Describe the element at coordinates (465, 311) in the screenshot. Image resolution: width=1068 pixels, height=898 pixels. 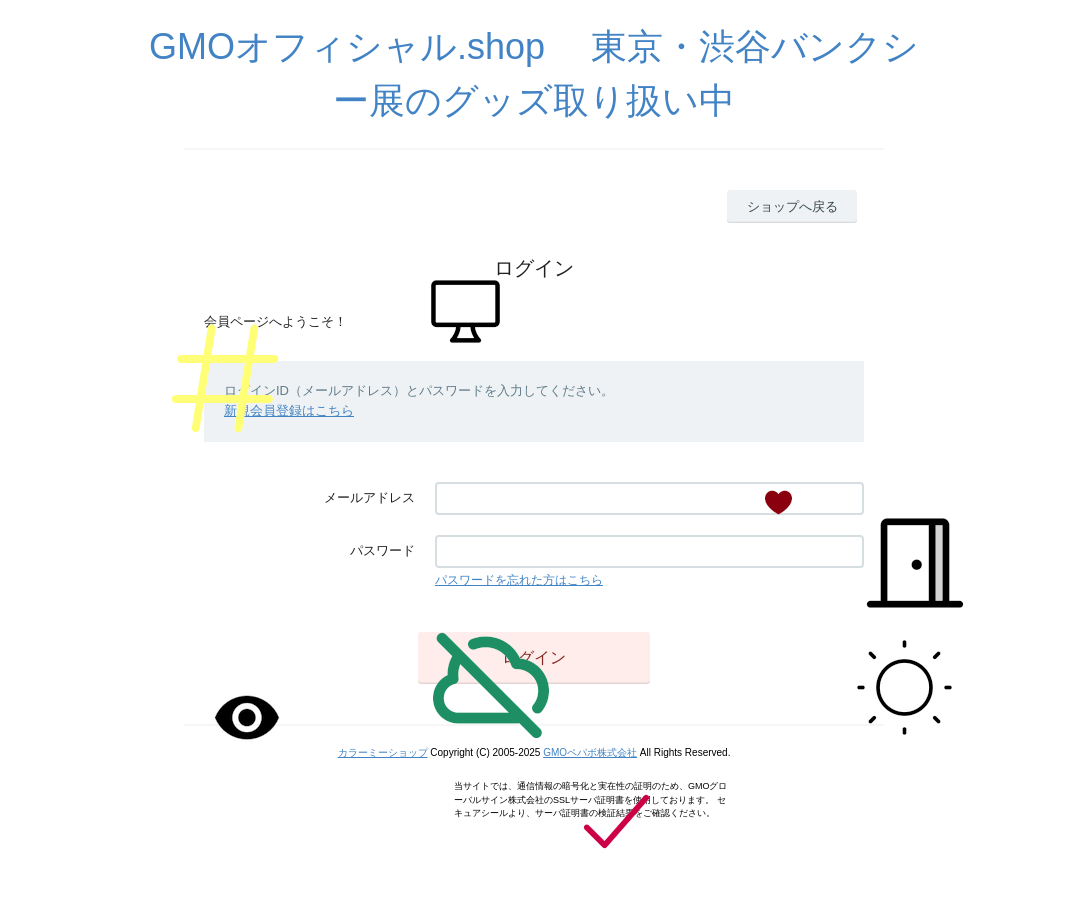
I see `view on desktop device` at that location.